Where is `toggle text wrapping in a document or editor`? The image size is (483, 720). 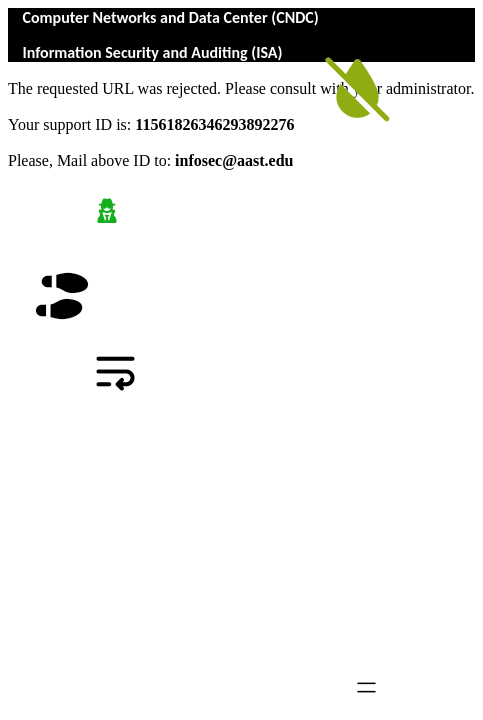
toggle text wrapping in a document or editor is located at coordinates (115, 371).